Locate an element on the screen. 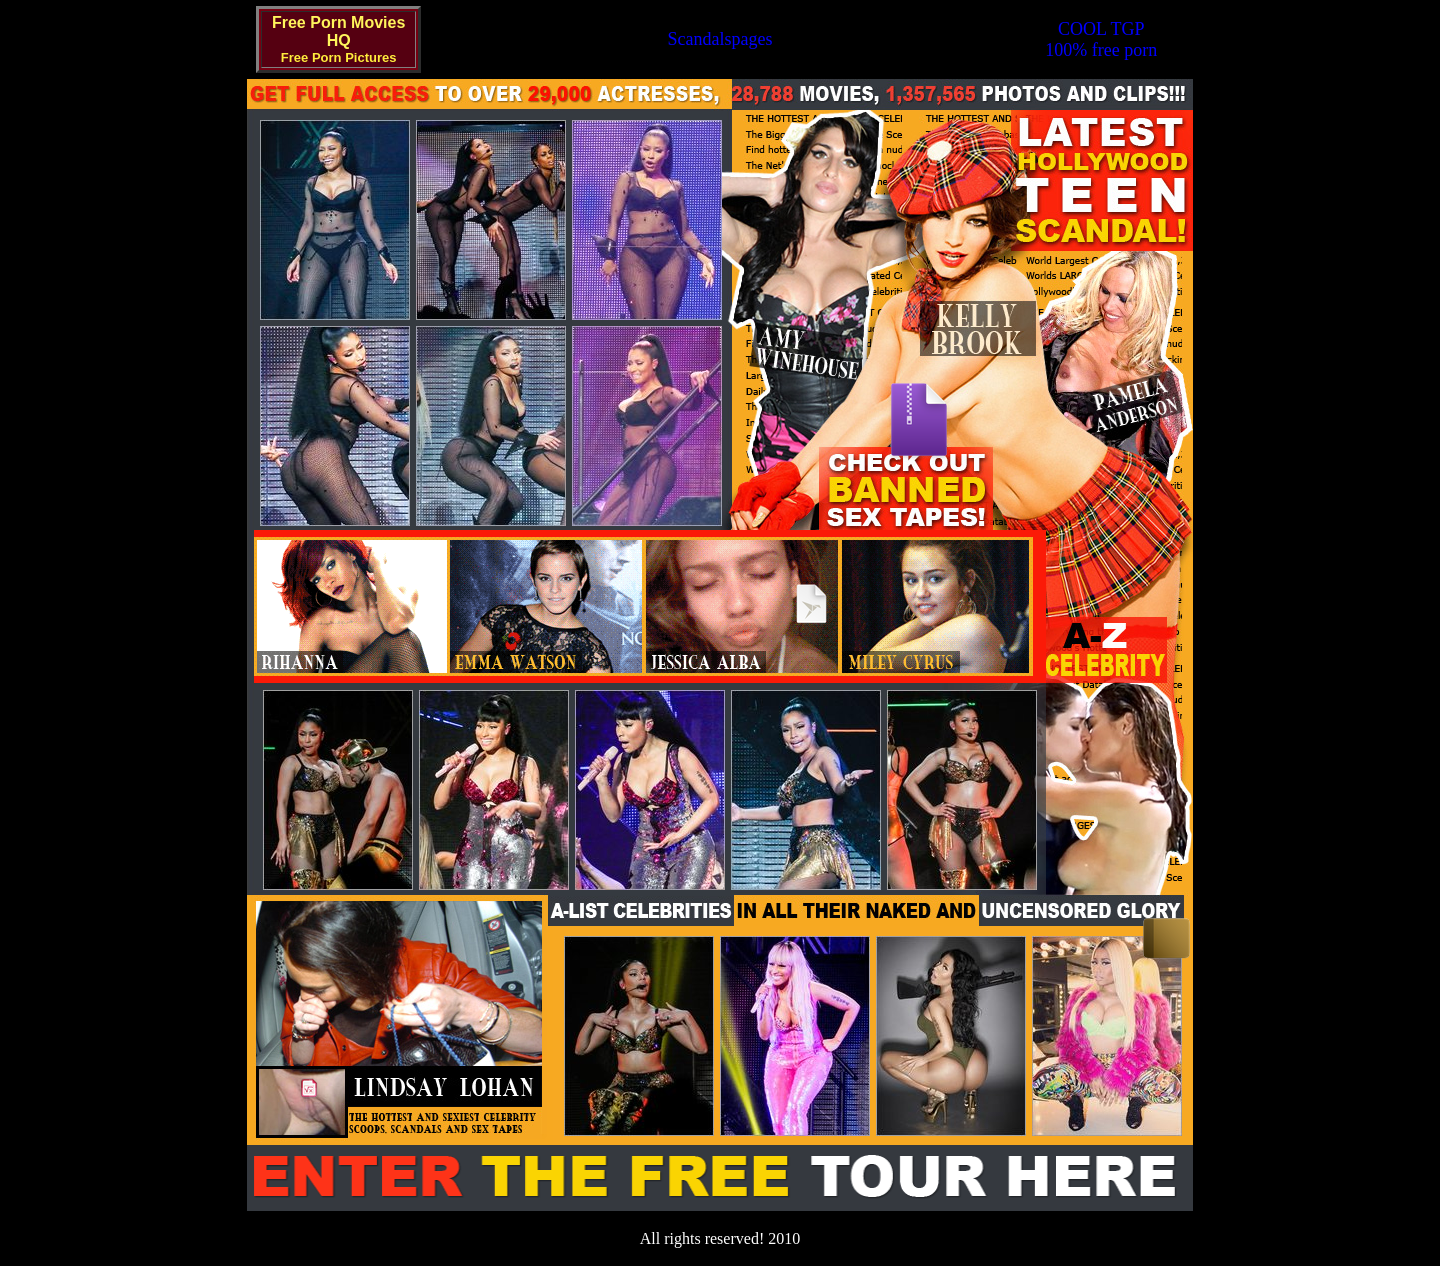 This screenshot has height=1266, width=1440. access the desktop folder is located at coordinates (1166, 936).